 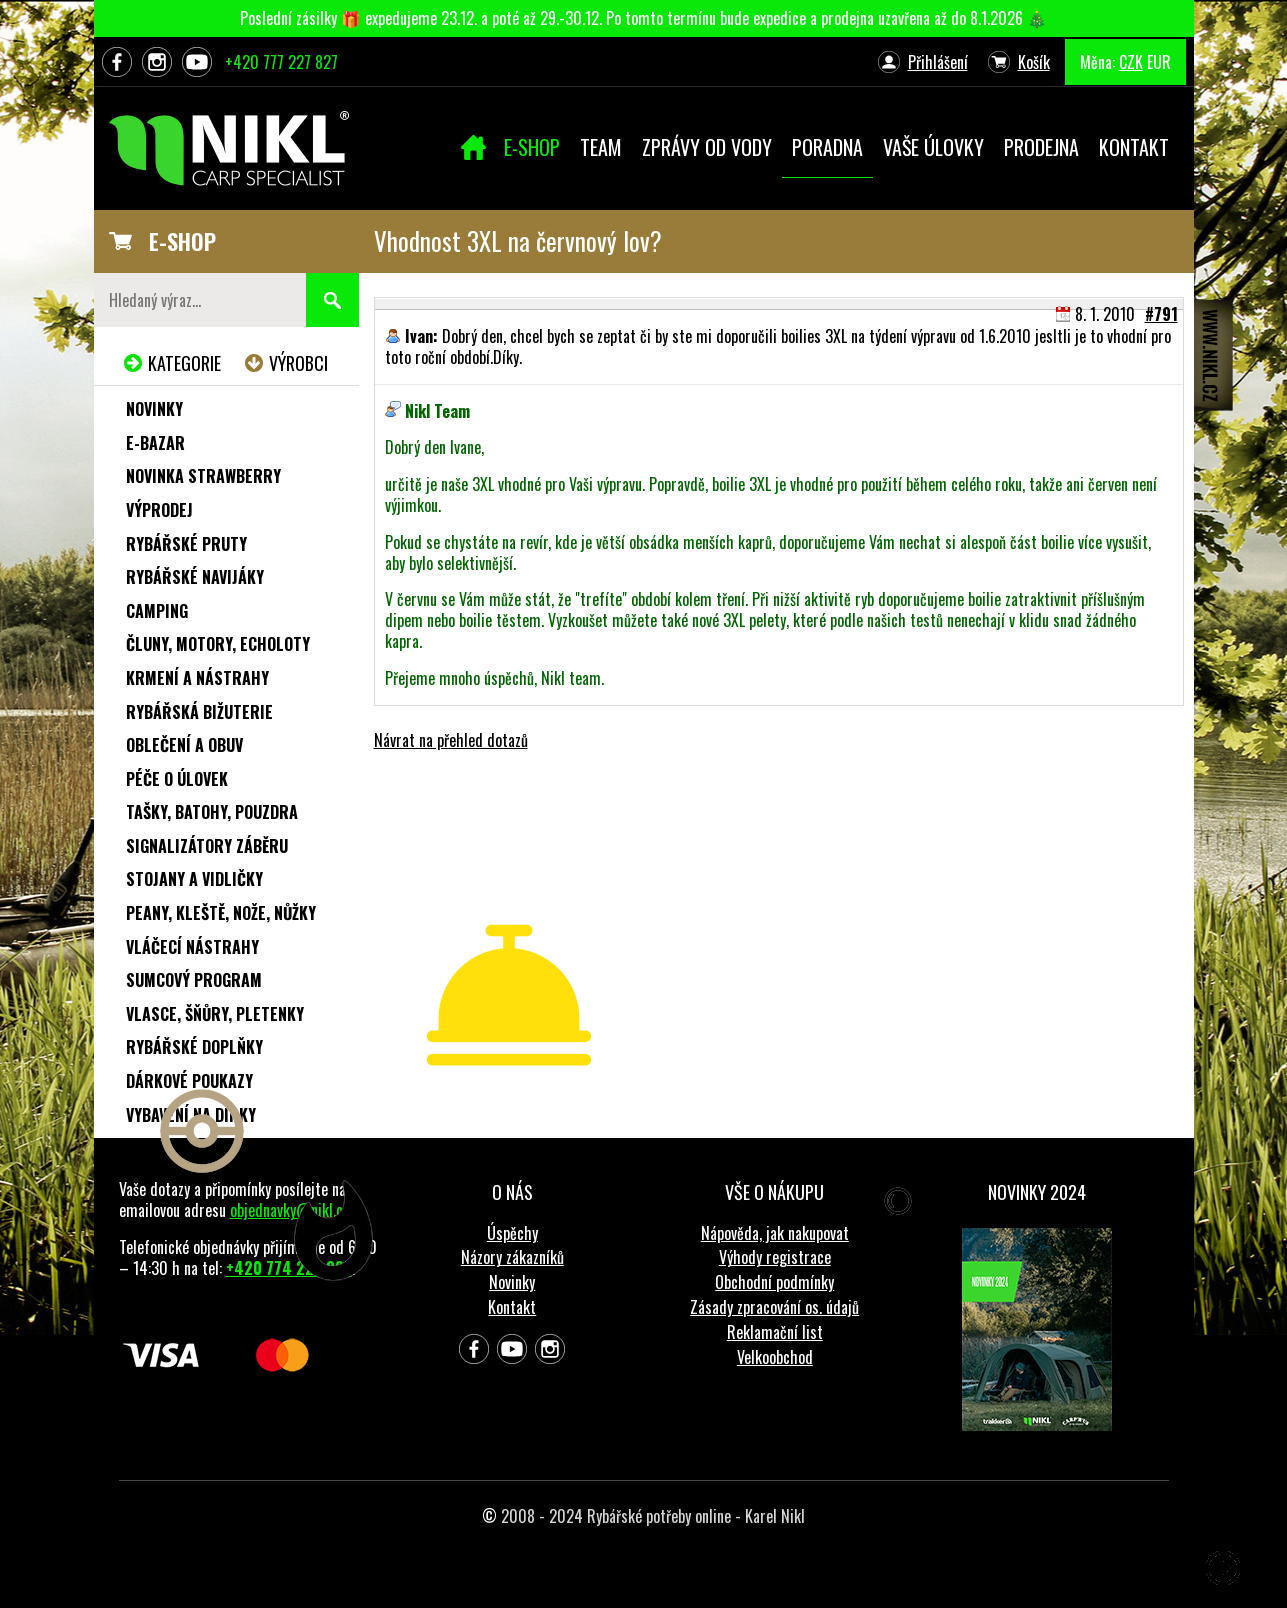 What do you see at coordinates (202, 1131) in the screenshot?
I see `access pokémon collection or inventory` at bounding box center [202, 1131].